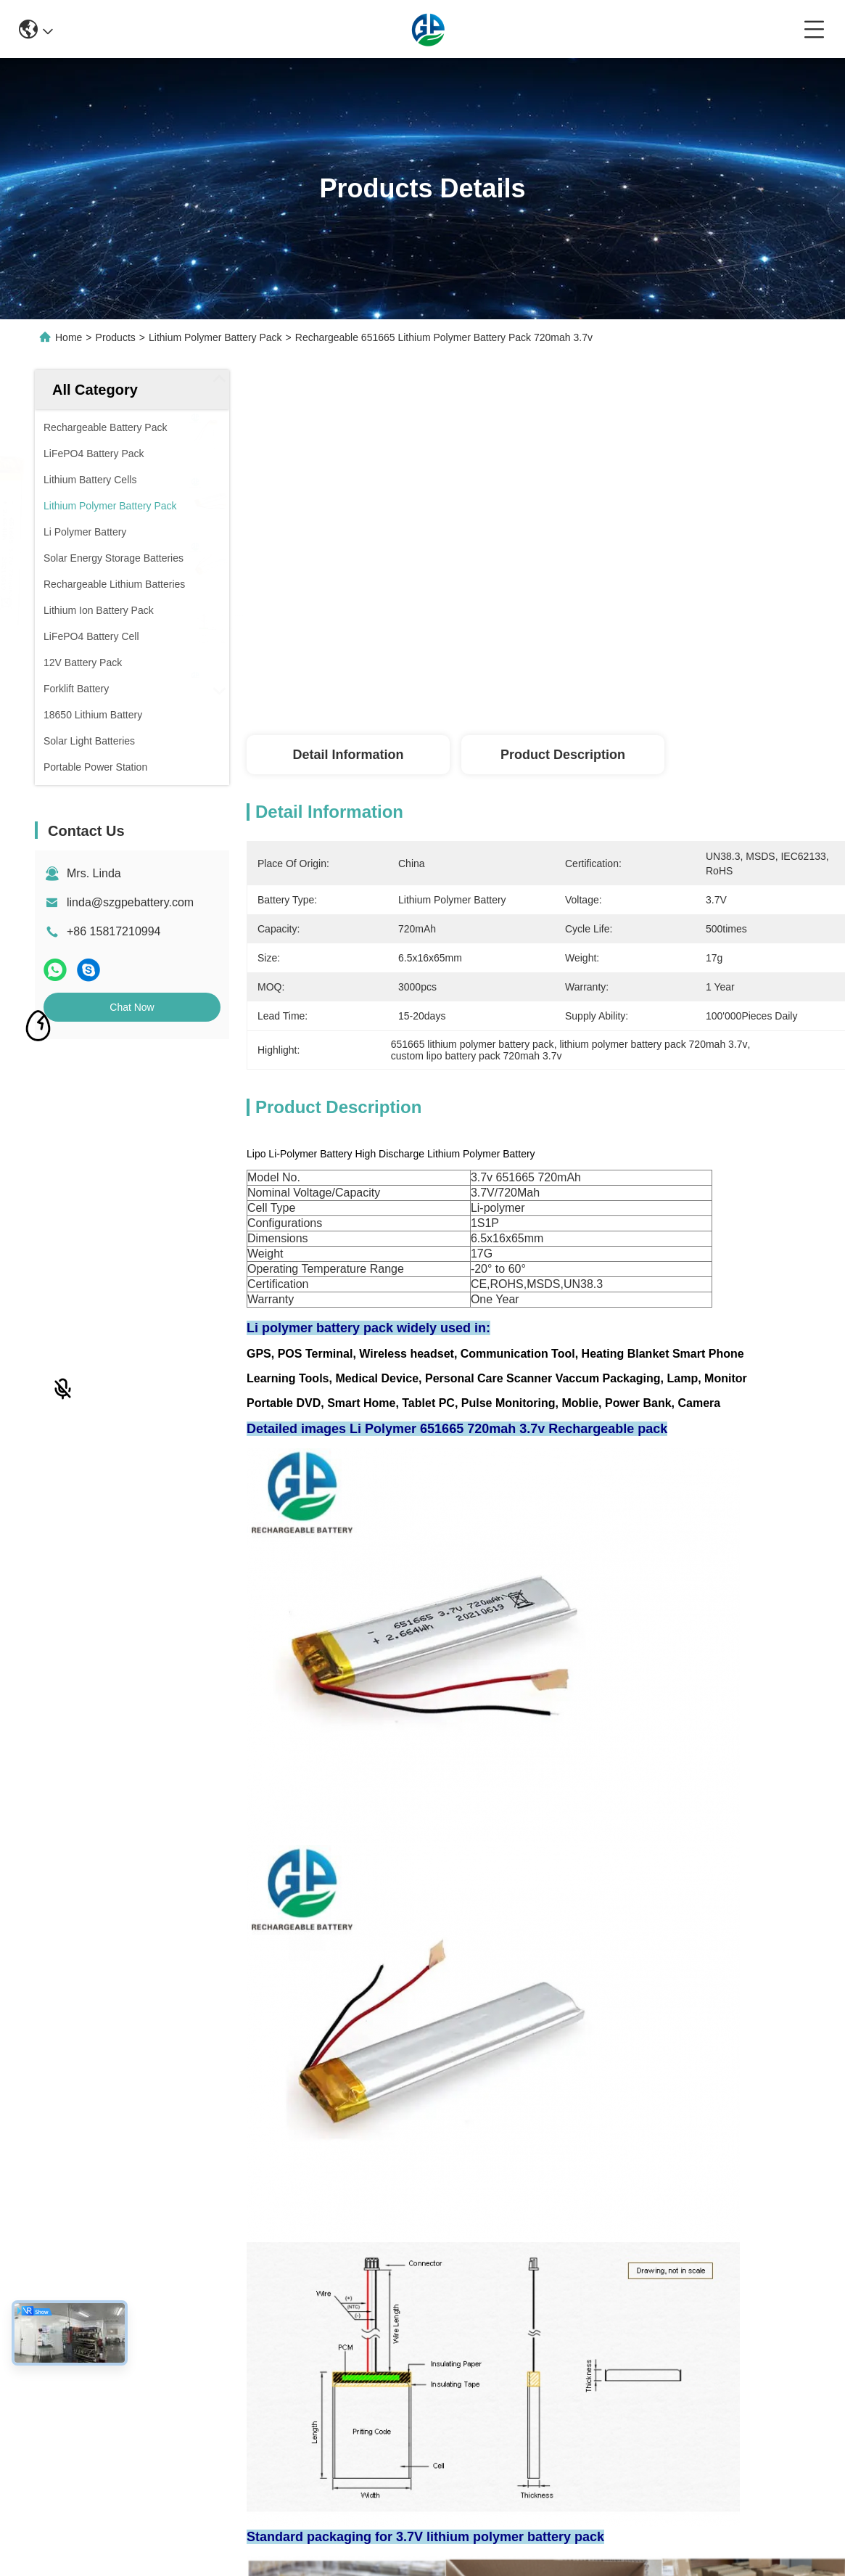 Image resolution: width=845 pixels, height=2576 pixels. I want to click on indicates a cracked or broken item, so click(38, 1025).